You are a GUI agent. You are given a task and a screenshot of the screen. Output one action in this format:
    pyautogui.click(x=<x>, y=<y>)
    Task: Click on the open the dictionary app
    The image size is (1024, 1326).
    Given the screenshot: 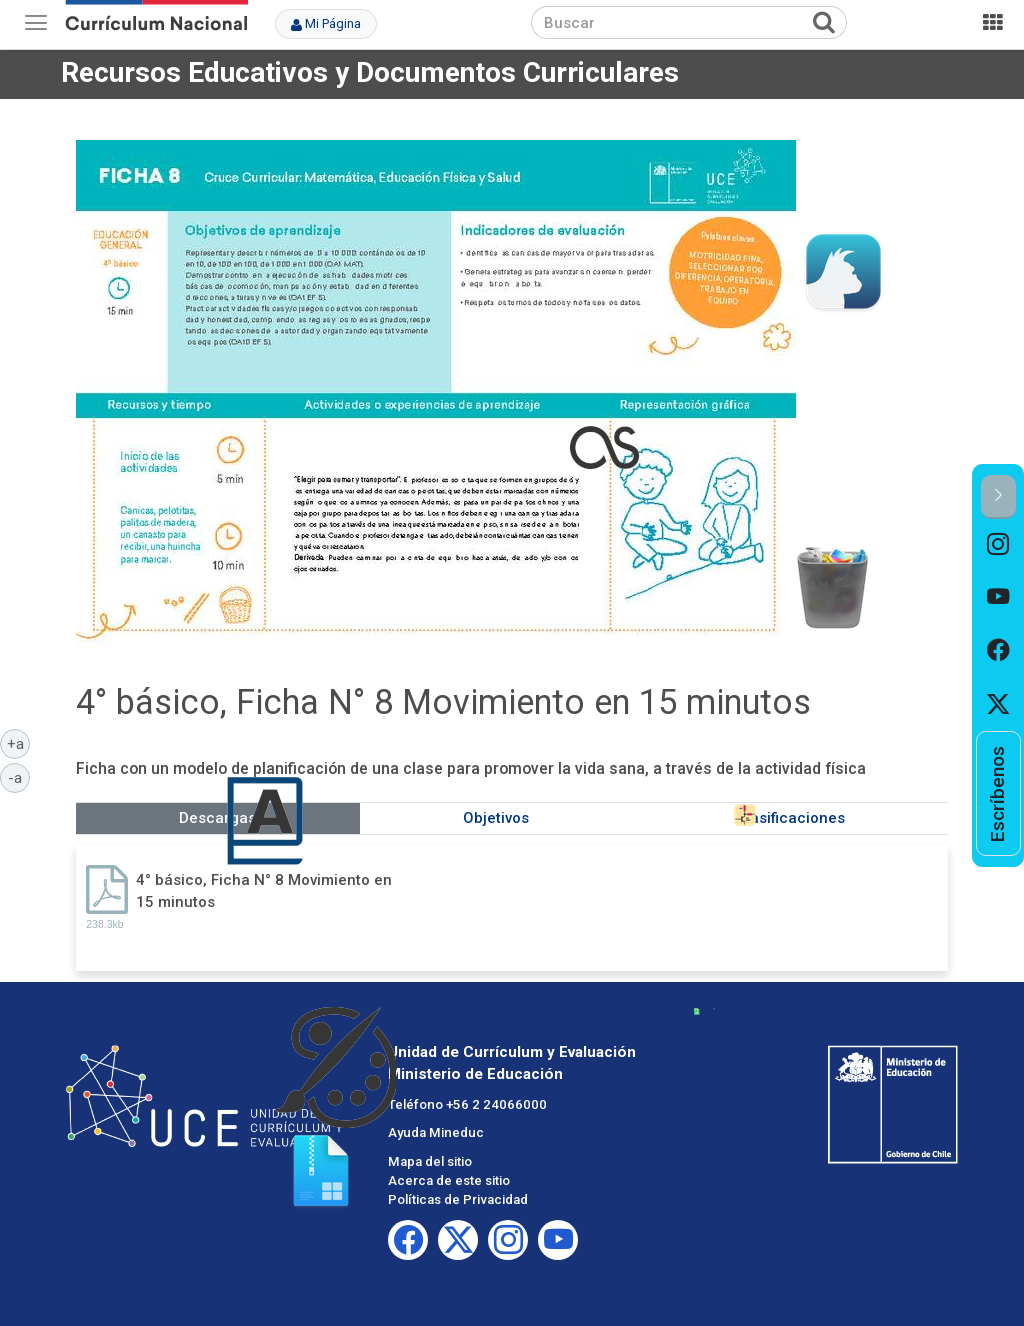 What is the action you would take?
    pyautogui.click(x=265, y=821)
    